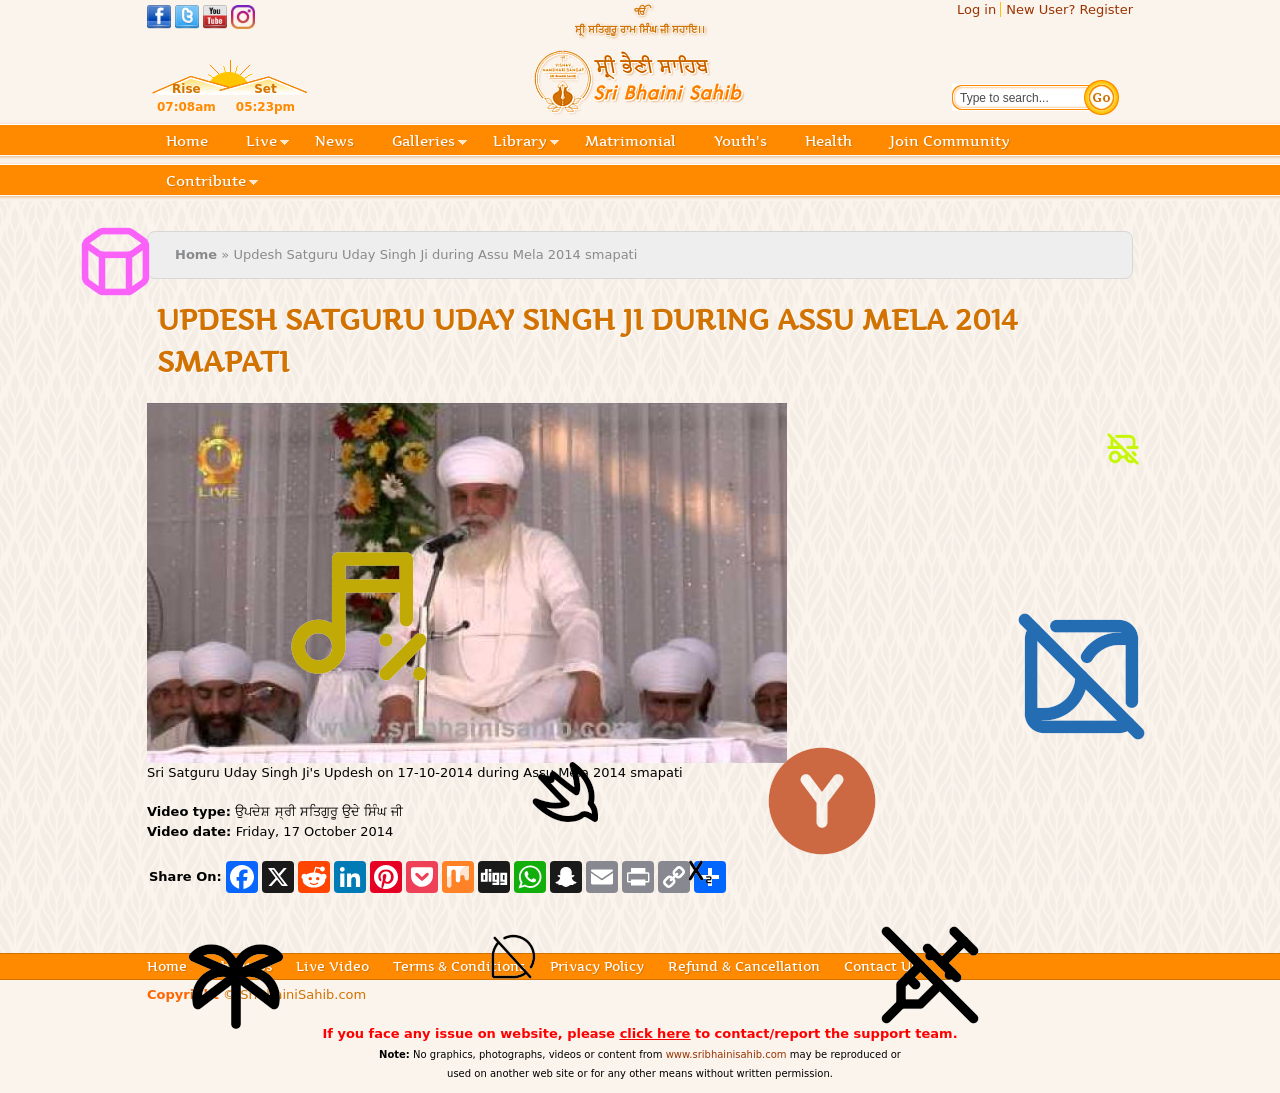 Image resolution: width=1280 pixels, height=1093 pixels. I want to click on swift programming language logo, so click(565, 792).